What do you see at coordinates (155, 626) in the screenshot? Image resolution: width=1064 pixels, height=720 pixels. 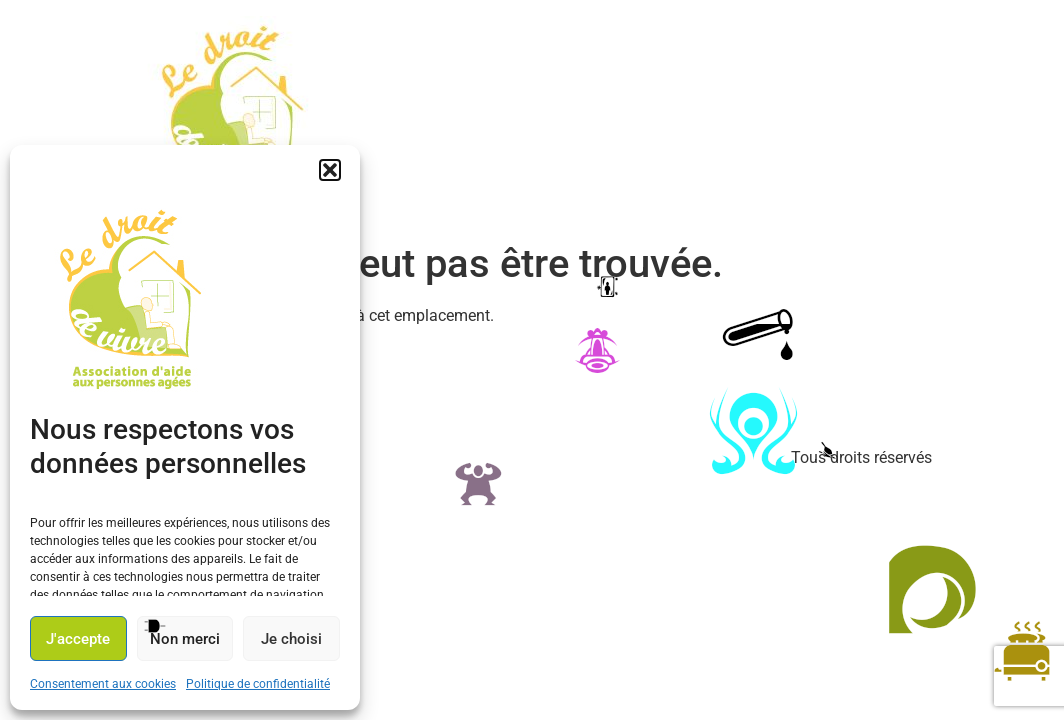 I see `represents an AND logic gate in a circuit diagram` at bounding box center [155, 626].